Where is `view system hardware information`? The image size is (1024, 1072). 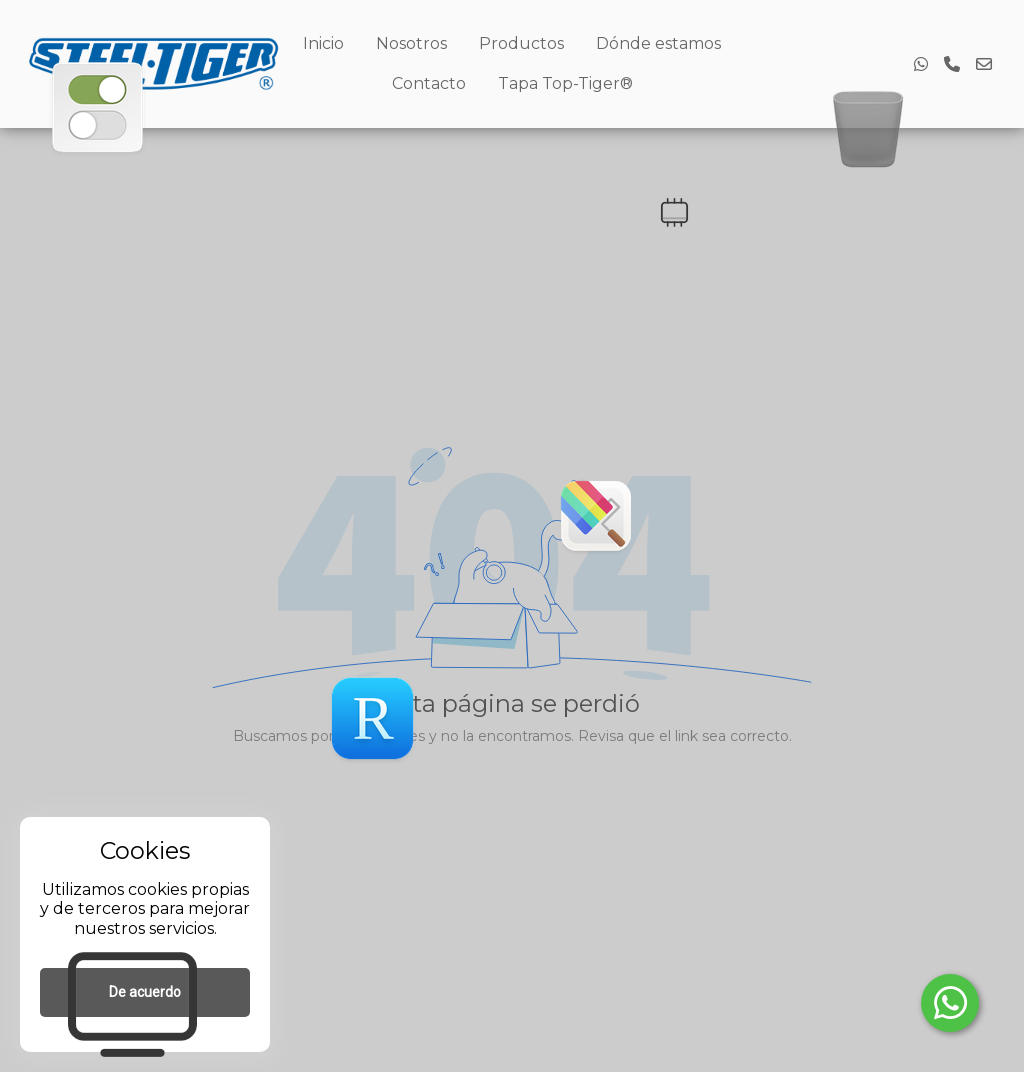 view system hardware information is located at coordinates (674, 211).